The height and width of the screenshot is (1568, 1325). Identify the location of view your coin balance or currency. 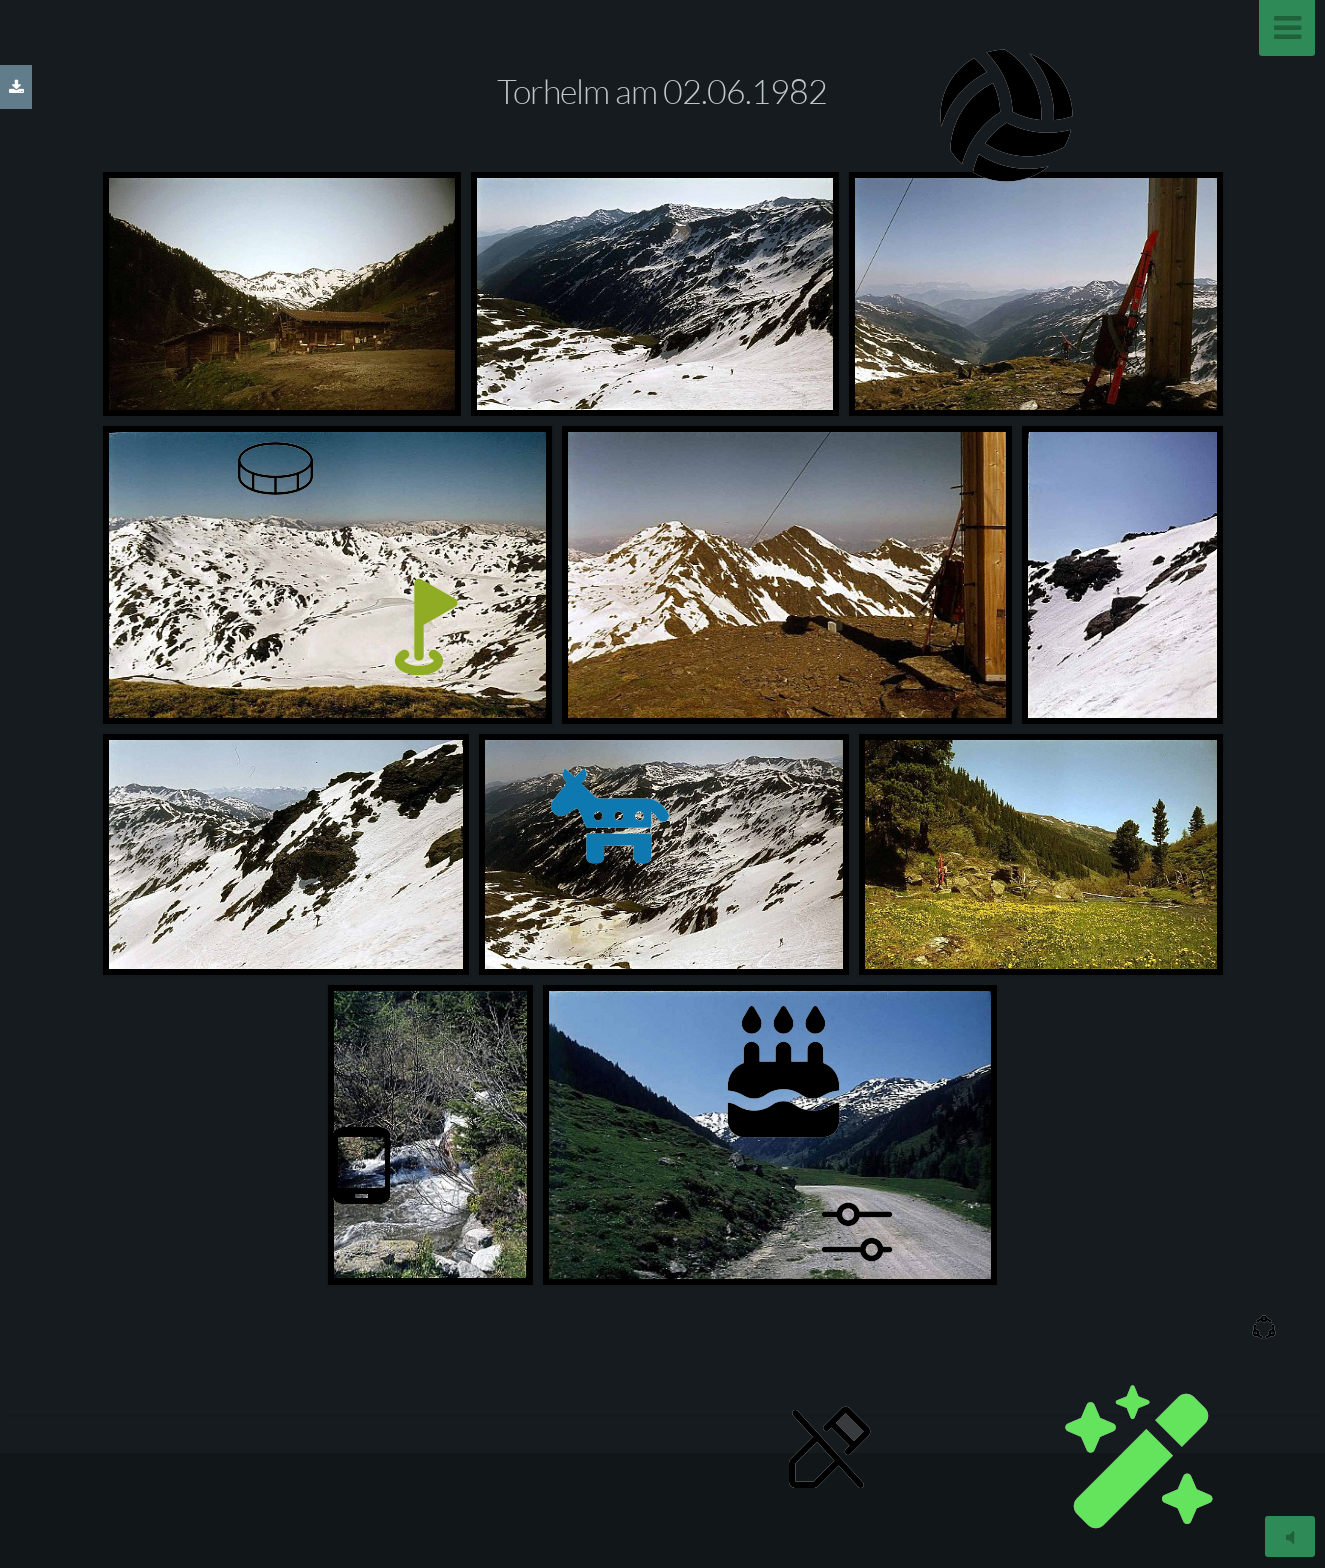
(275, 468).